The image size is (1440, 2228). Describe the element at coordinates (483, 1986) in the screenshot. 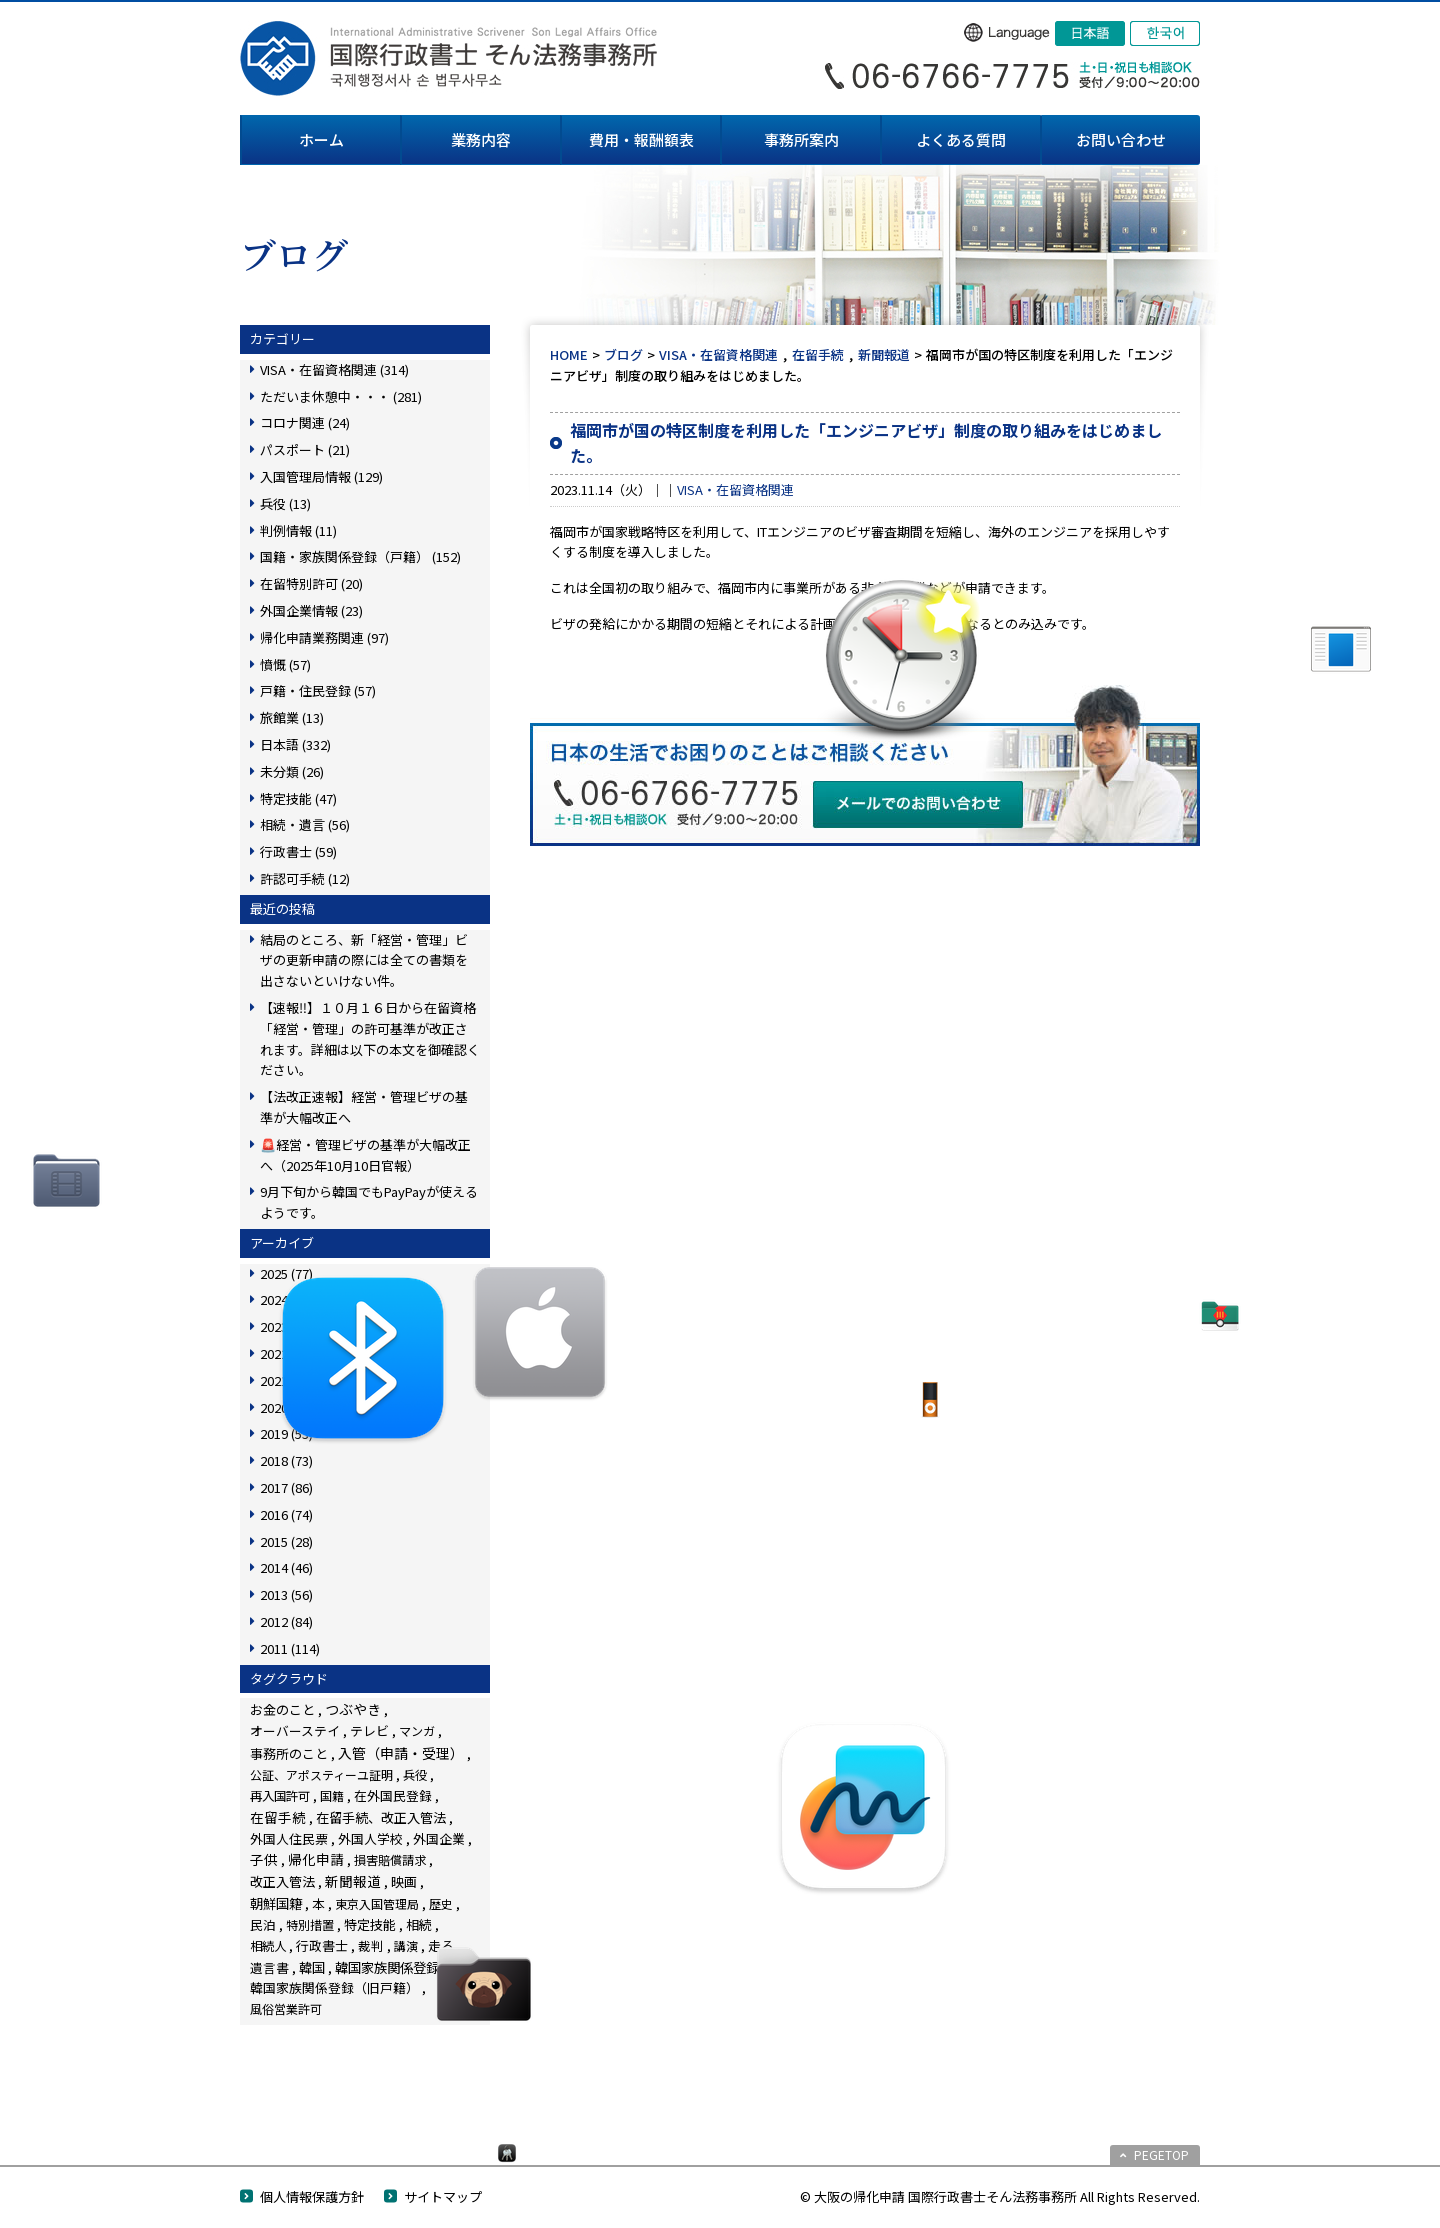

I see `folder containing pug-related images or files` at that location.